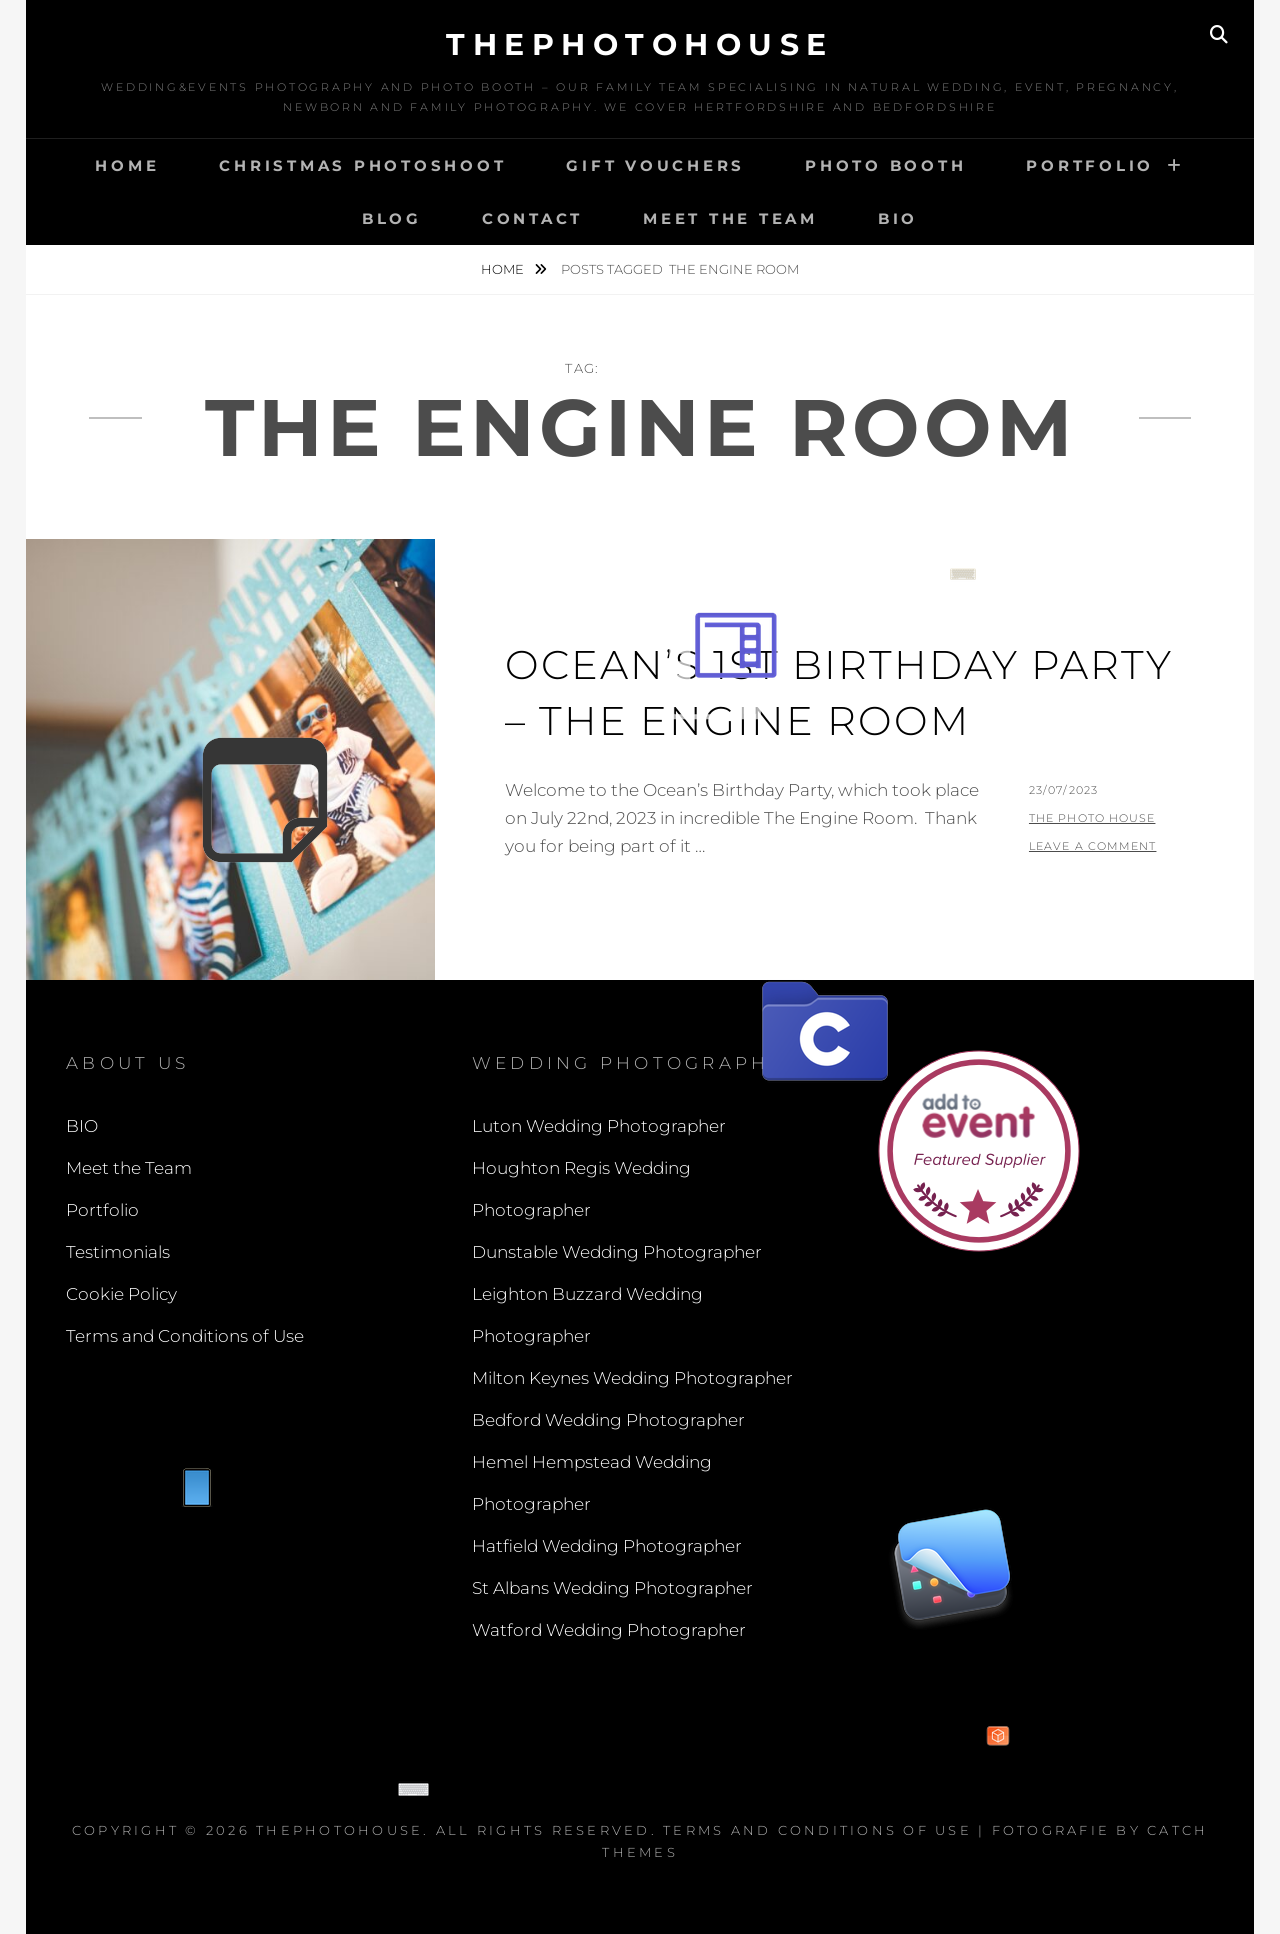  Describe the element at coordinates (951, 1567) in the screenshot. I see `access screen capture or screenshot tool` at that location.